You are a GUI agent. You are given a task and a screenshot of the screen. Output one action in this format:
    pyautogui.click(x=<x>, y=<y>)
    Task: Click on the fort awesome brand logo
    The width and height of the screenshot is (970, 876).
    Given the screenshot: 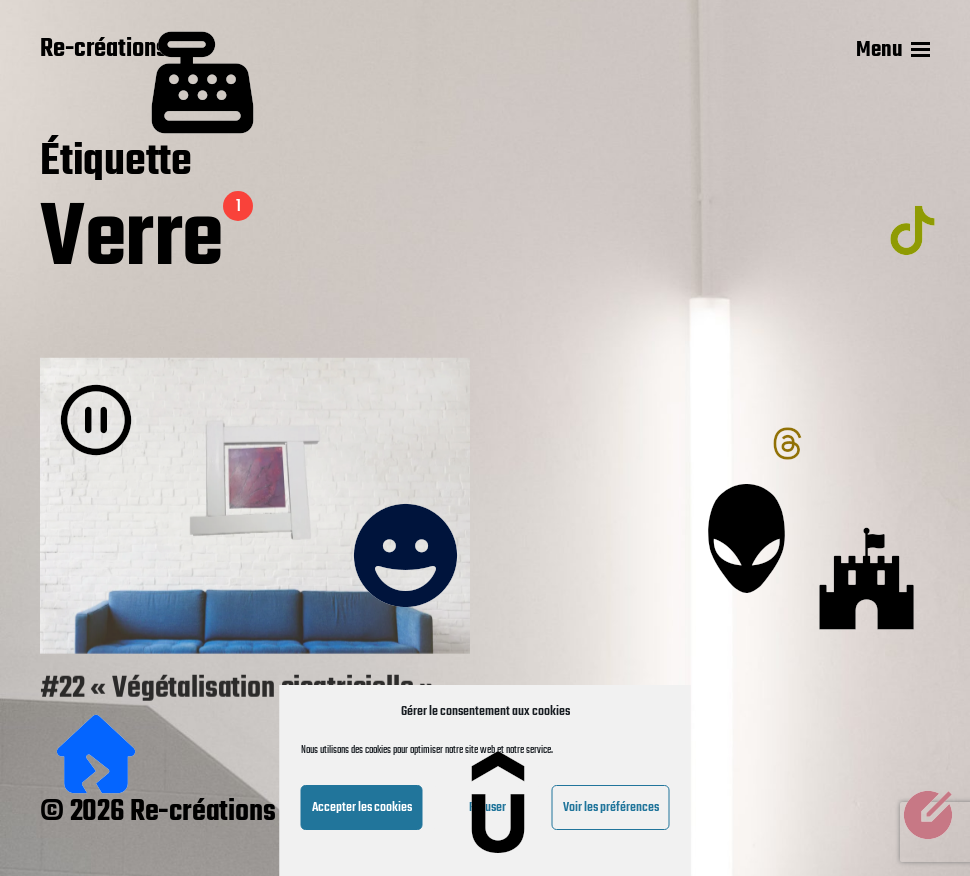 What is the action you would take?
    pyautogui.click(x=866, y=578)
    